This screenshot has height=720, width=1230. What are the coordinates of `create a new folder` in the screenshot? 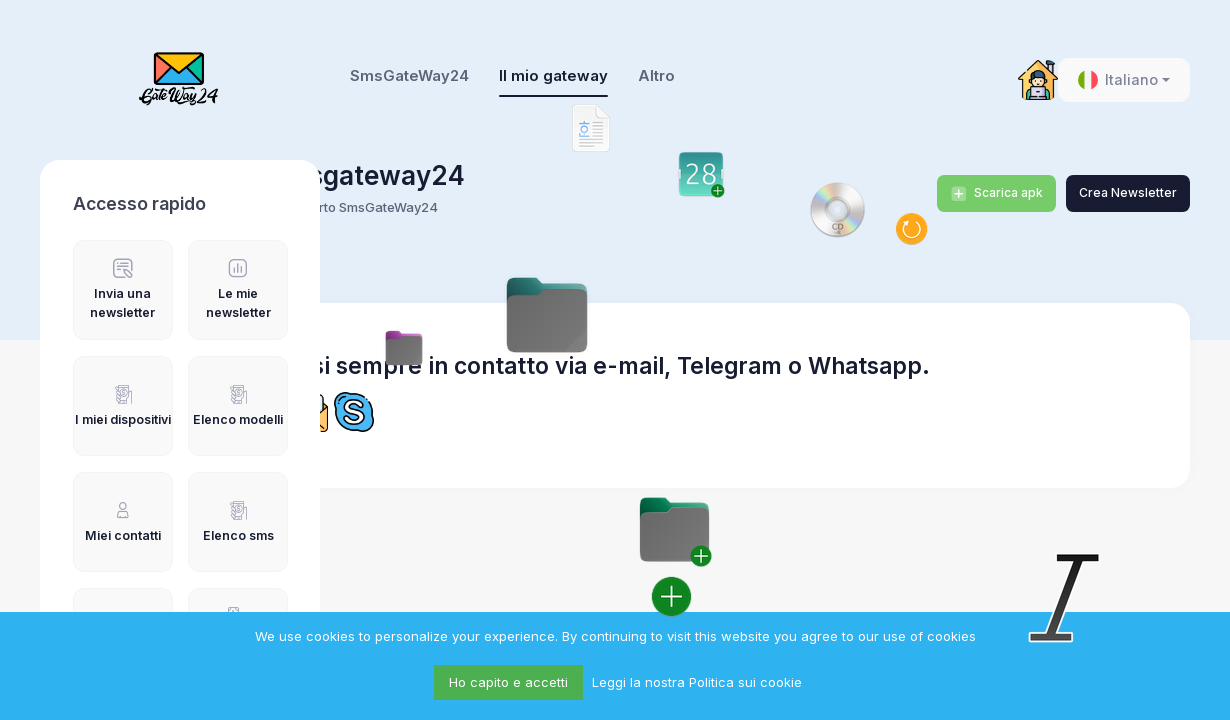 It's located at (674, 529).